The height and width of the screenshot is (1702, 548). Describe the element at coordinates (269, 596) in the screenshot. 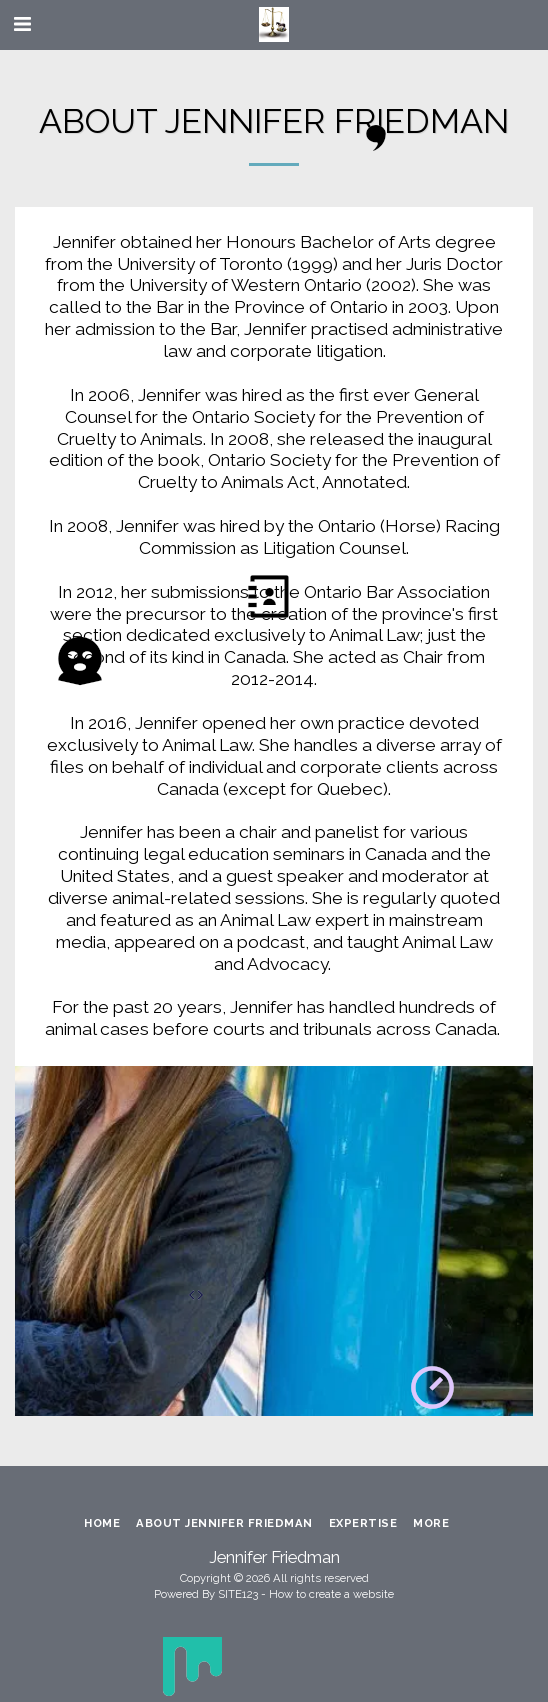

I see `open your contacts book` at that location.